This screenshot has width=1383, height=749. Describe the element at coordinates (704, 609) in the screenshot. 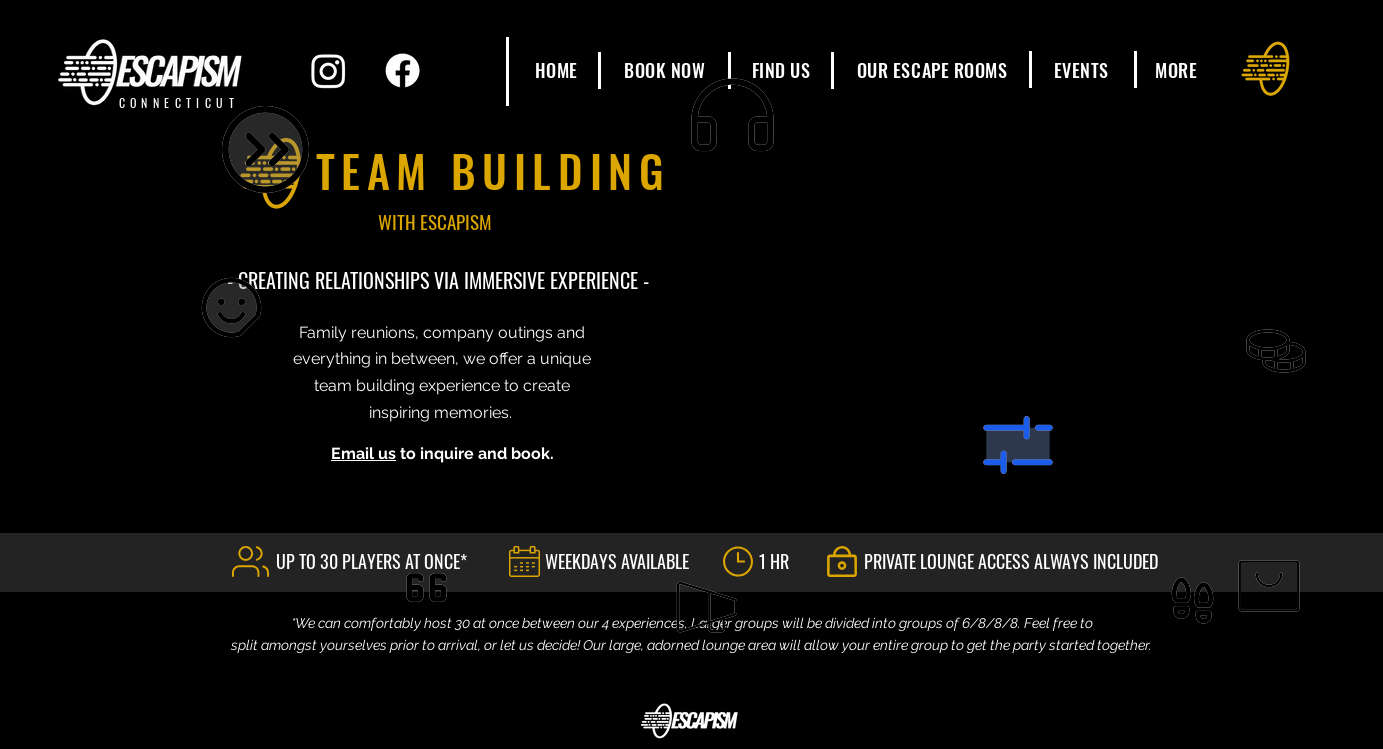

I see `make an announcement` at that location.